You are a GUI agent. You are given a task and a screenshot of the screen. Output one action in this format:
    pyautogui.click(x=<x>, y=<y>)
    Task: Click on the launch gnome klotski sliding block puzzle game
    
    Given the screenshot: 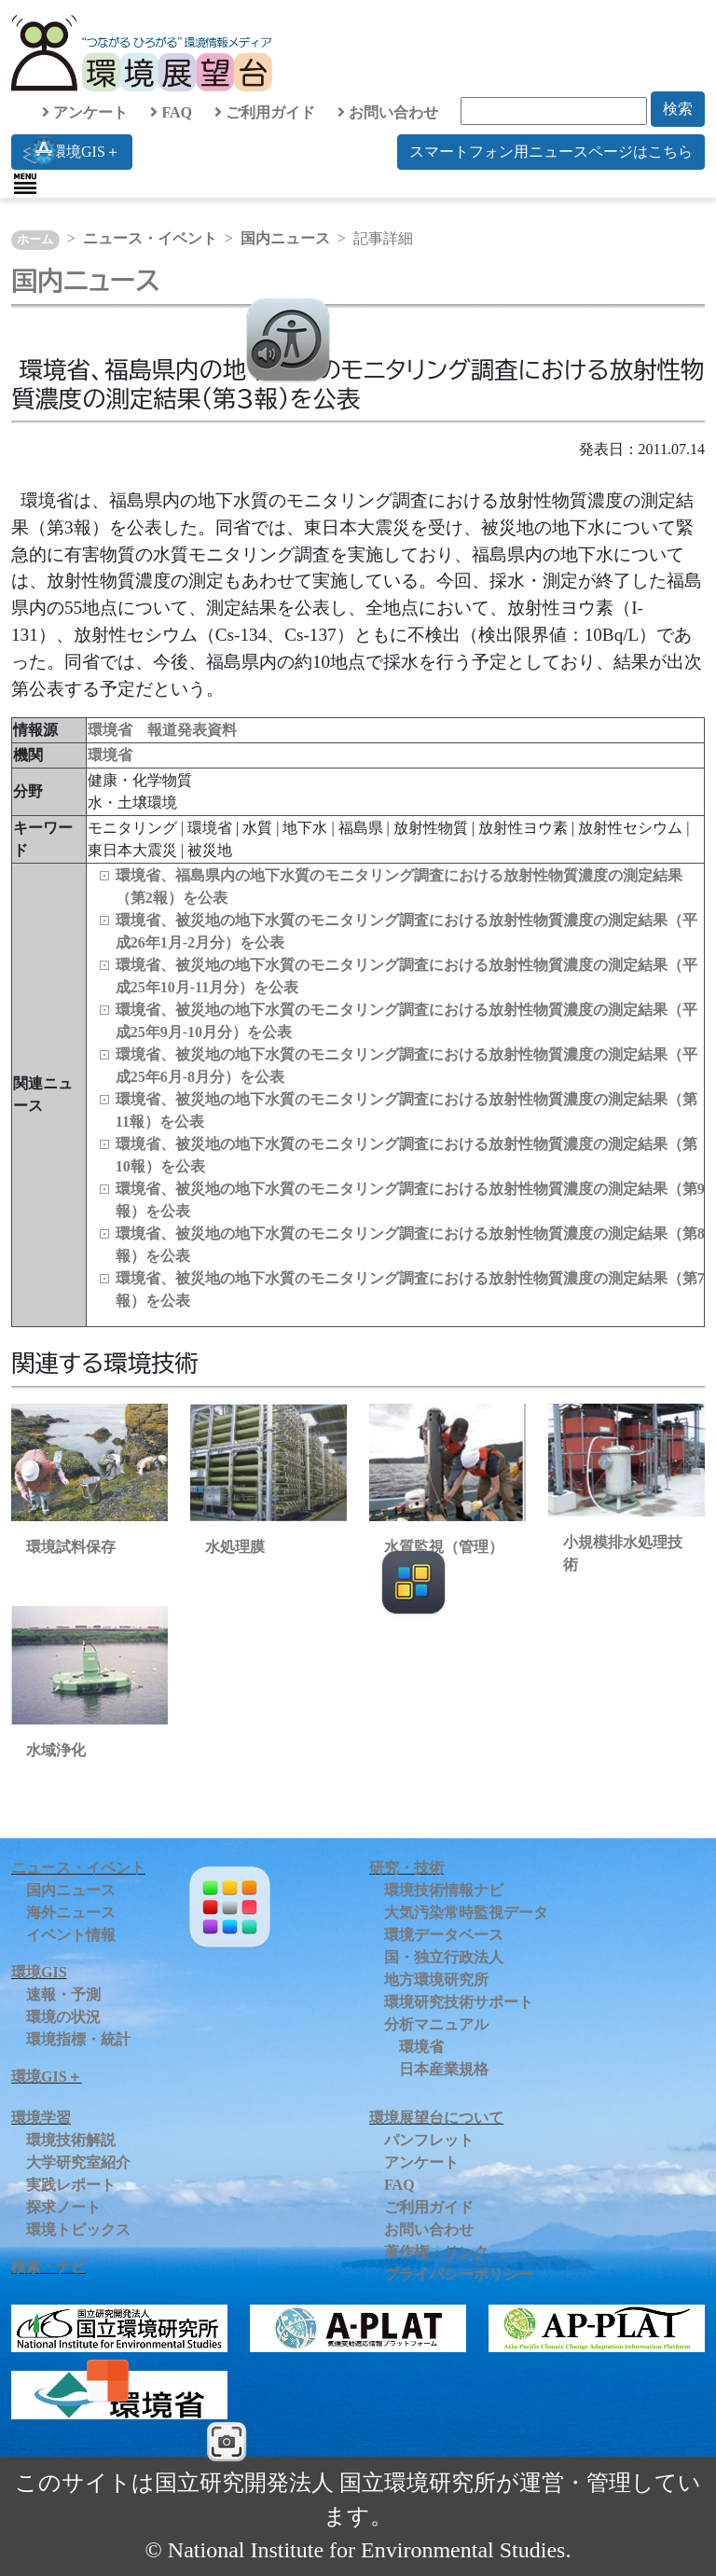 What is the action you would take?
    pyautogui.click(x=413, y=1582)
    